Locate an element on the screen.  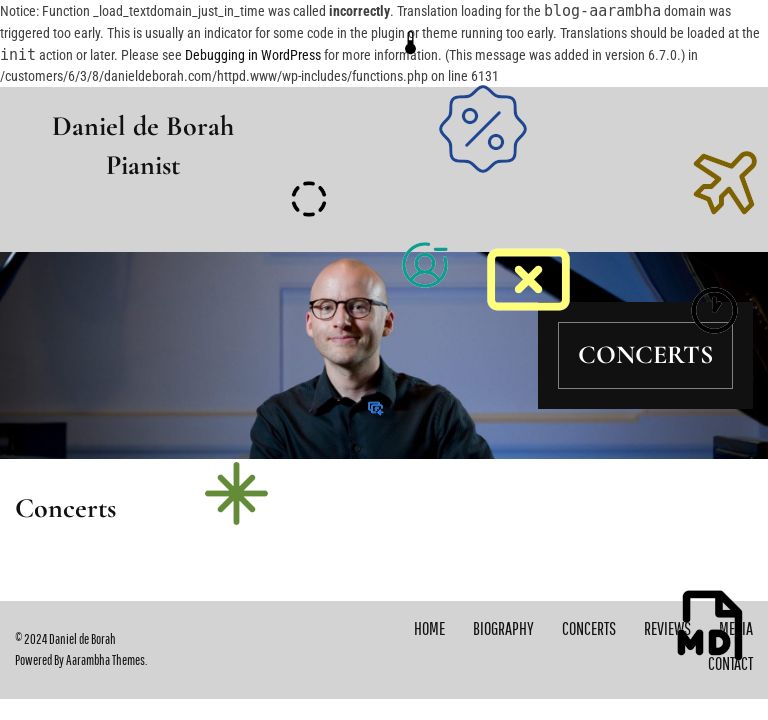
view available discounts or promotions is located at coordinates (483, 129).